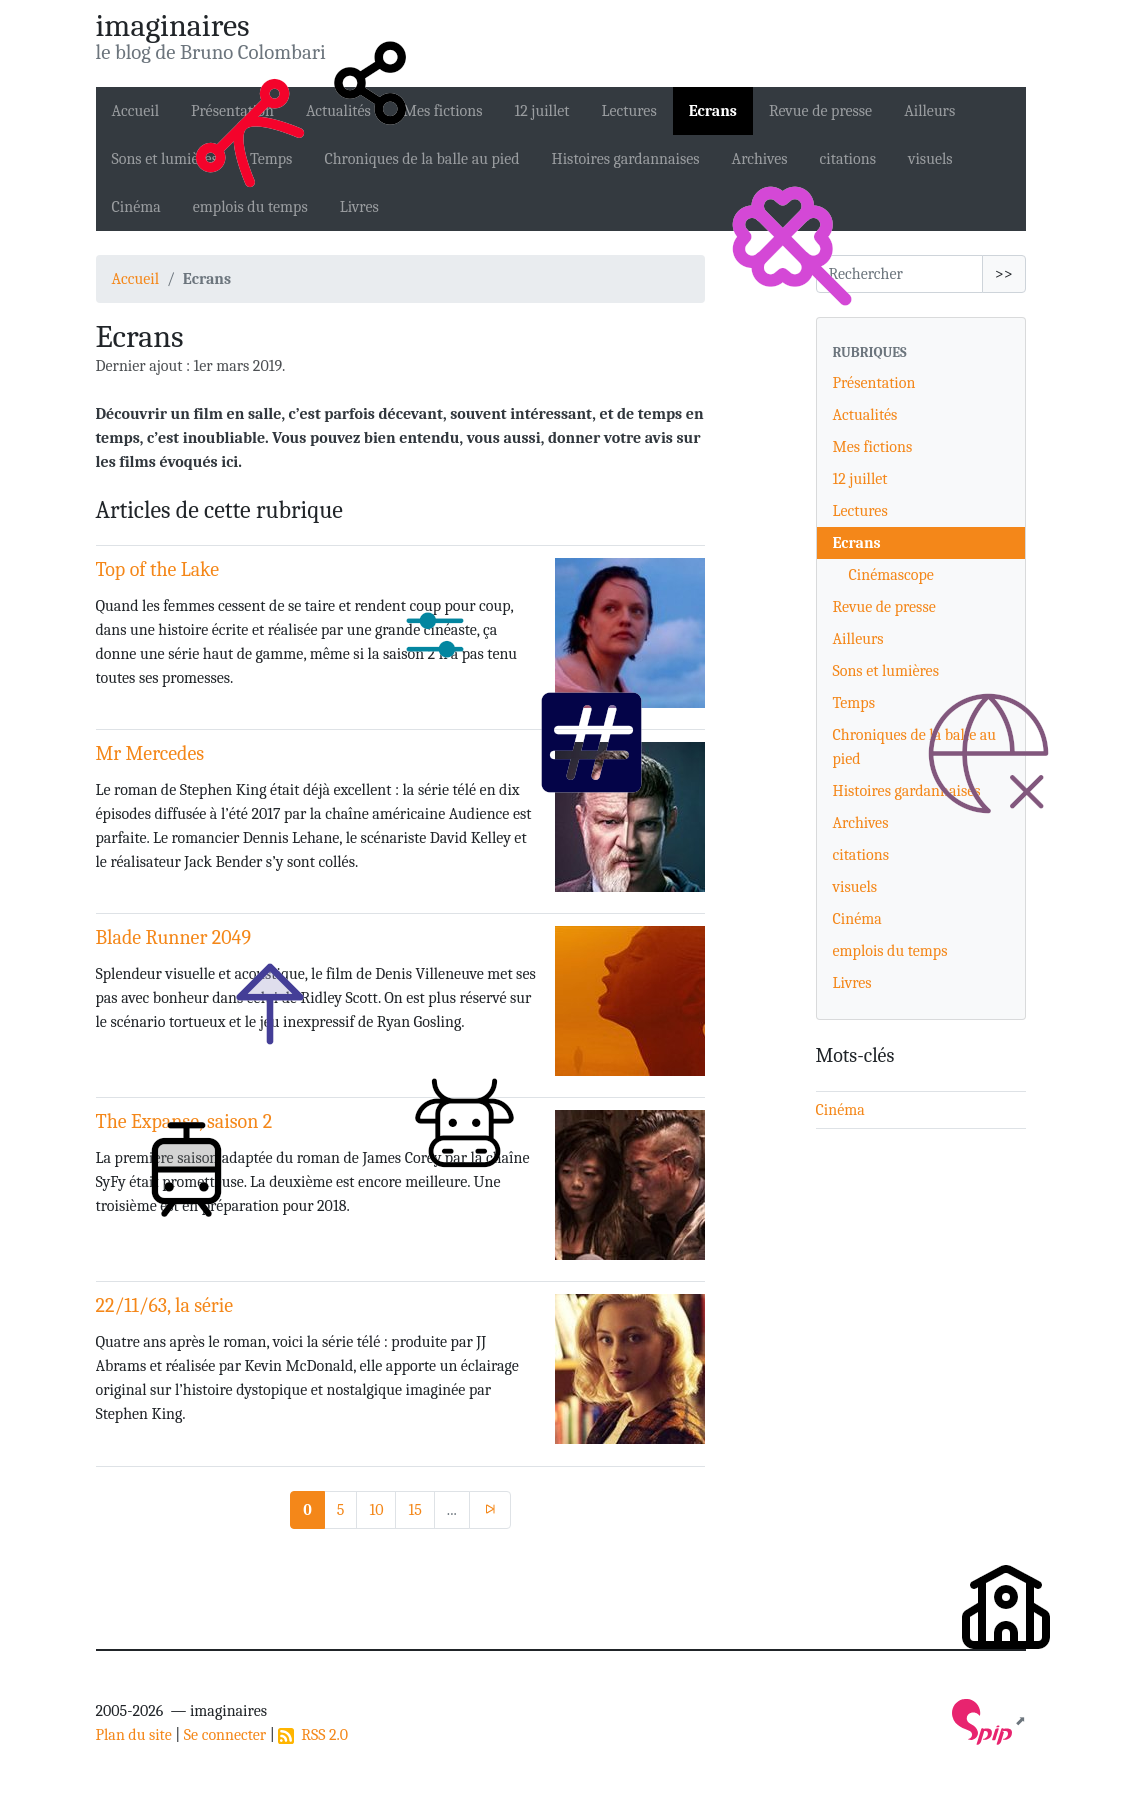  Describe the element at coordinates (373, 83) in the screenshot. I see `share content to social networks` at that location.